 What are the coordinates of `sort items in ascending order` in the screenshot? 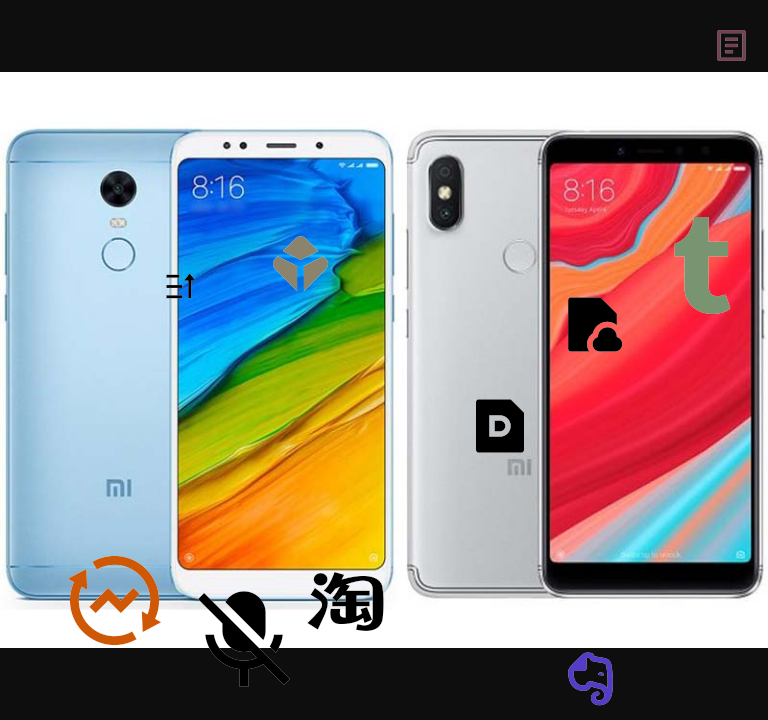 It's located at (179, 286).